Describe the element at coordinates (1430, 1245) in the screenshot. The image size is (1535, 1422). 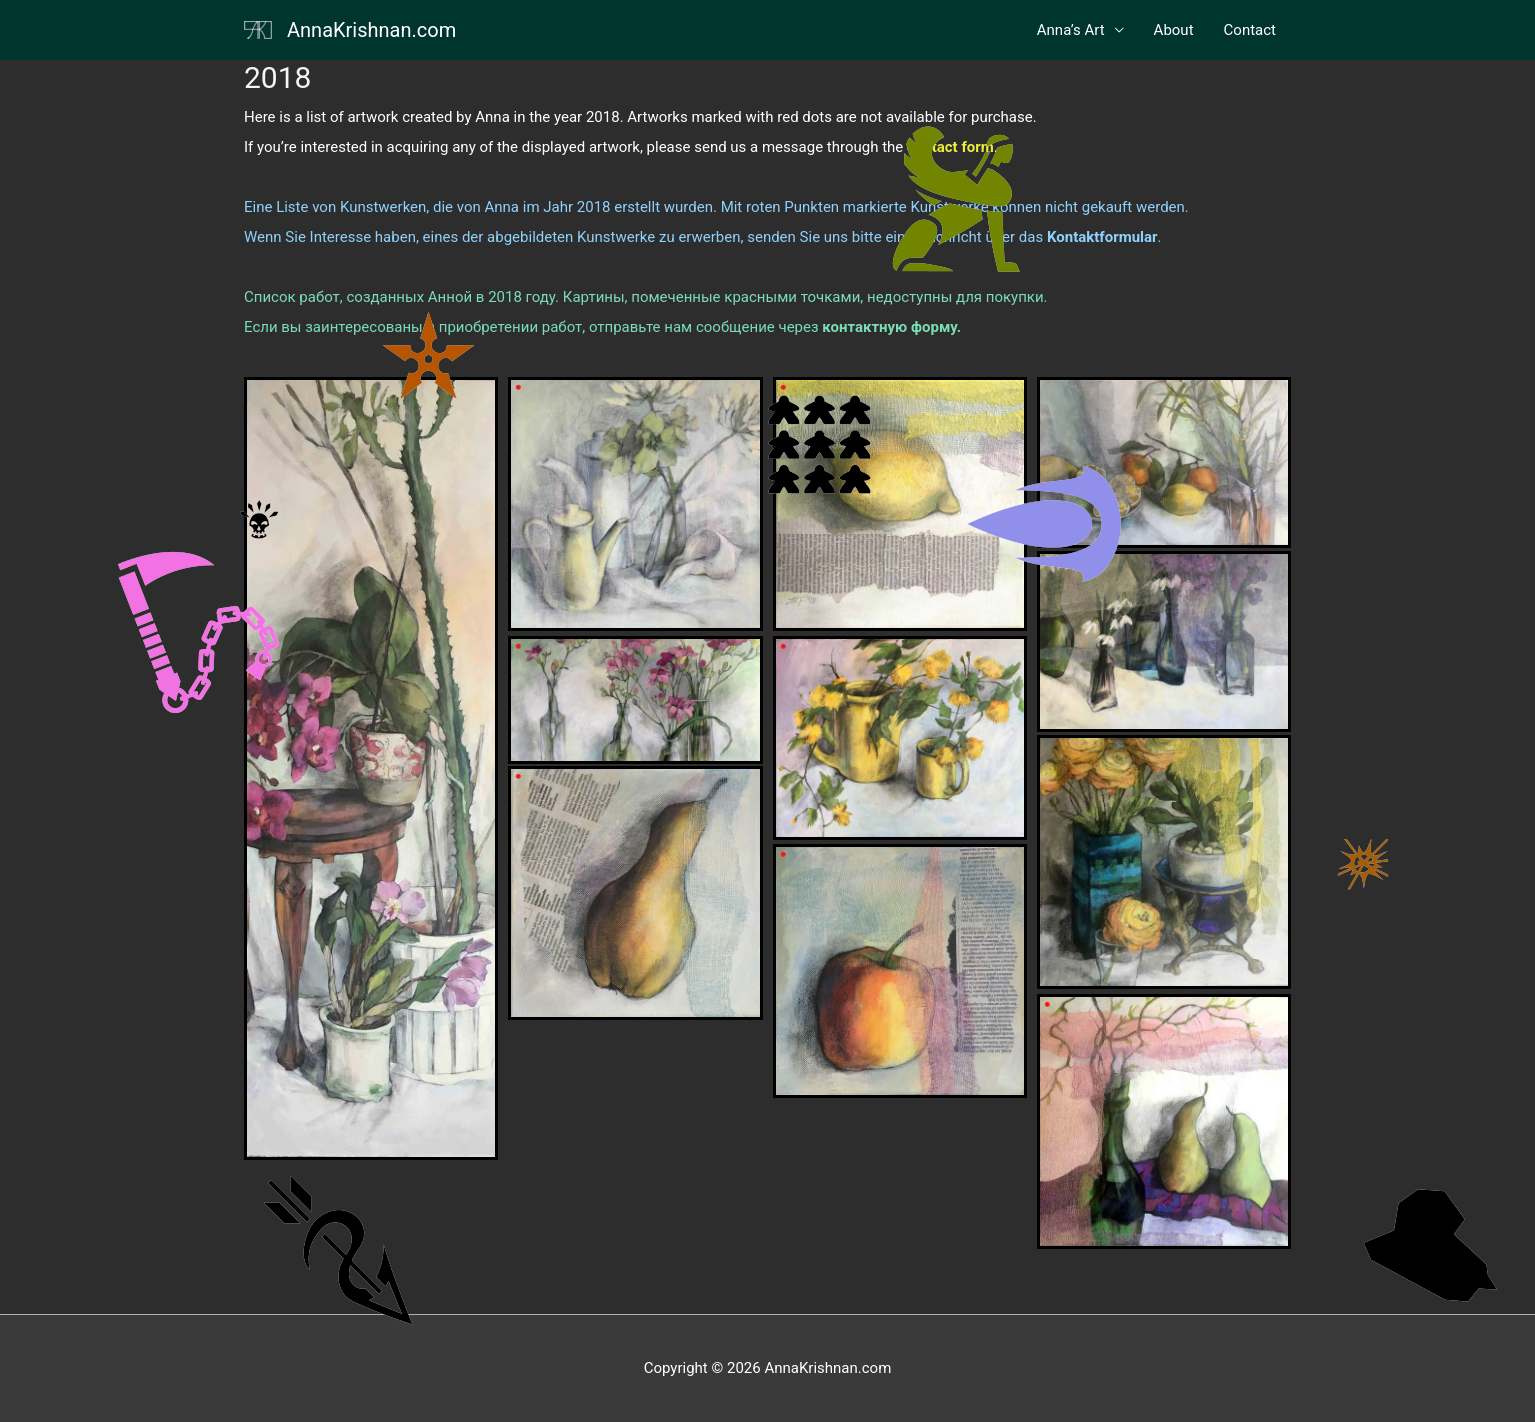
I see `select iraq as your country or region` at that location.